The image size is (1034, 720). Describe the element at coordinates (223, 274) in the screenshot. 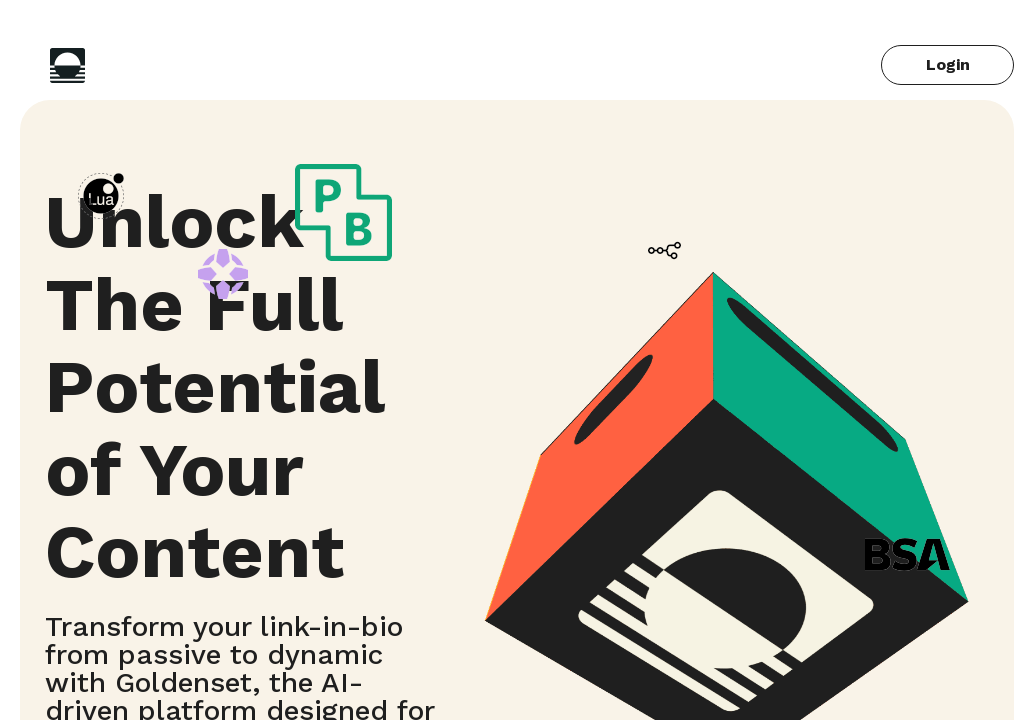

I see `visit the IGN gaming news and reviews website` at that location.